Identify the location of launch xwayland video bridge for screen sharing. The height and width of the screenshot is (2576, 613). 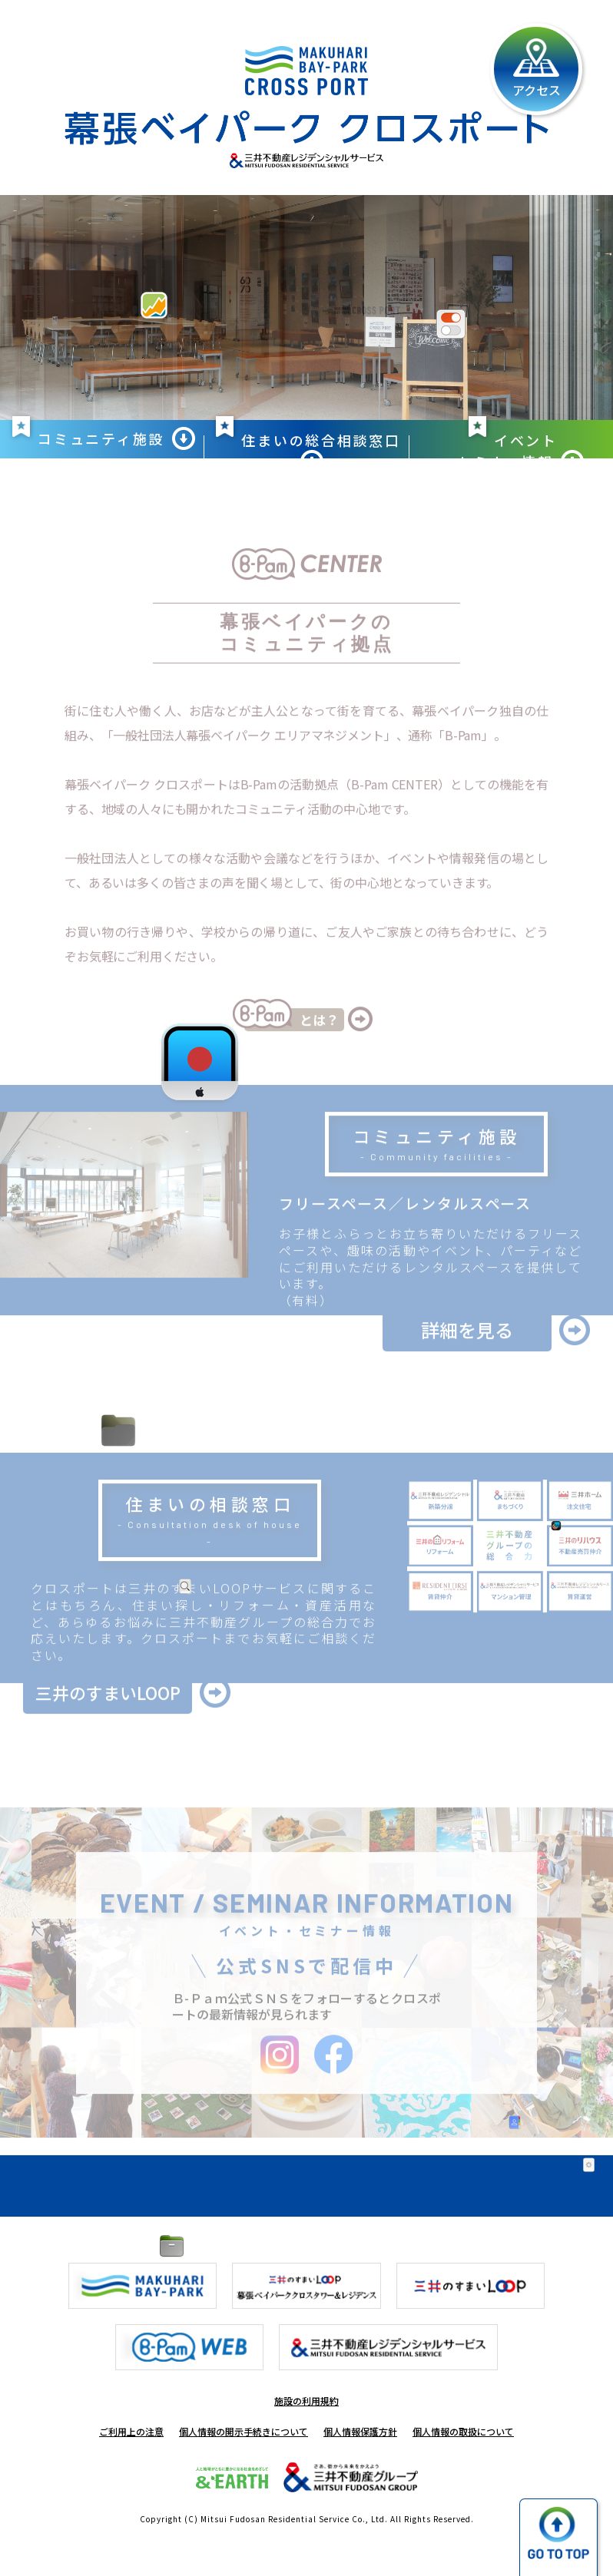
(200, 1062).